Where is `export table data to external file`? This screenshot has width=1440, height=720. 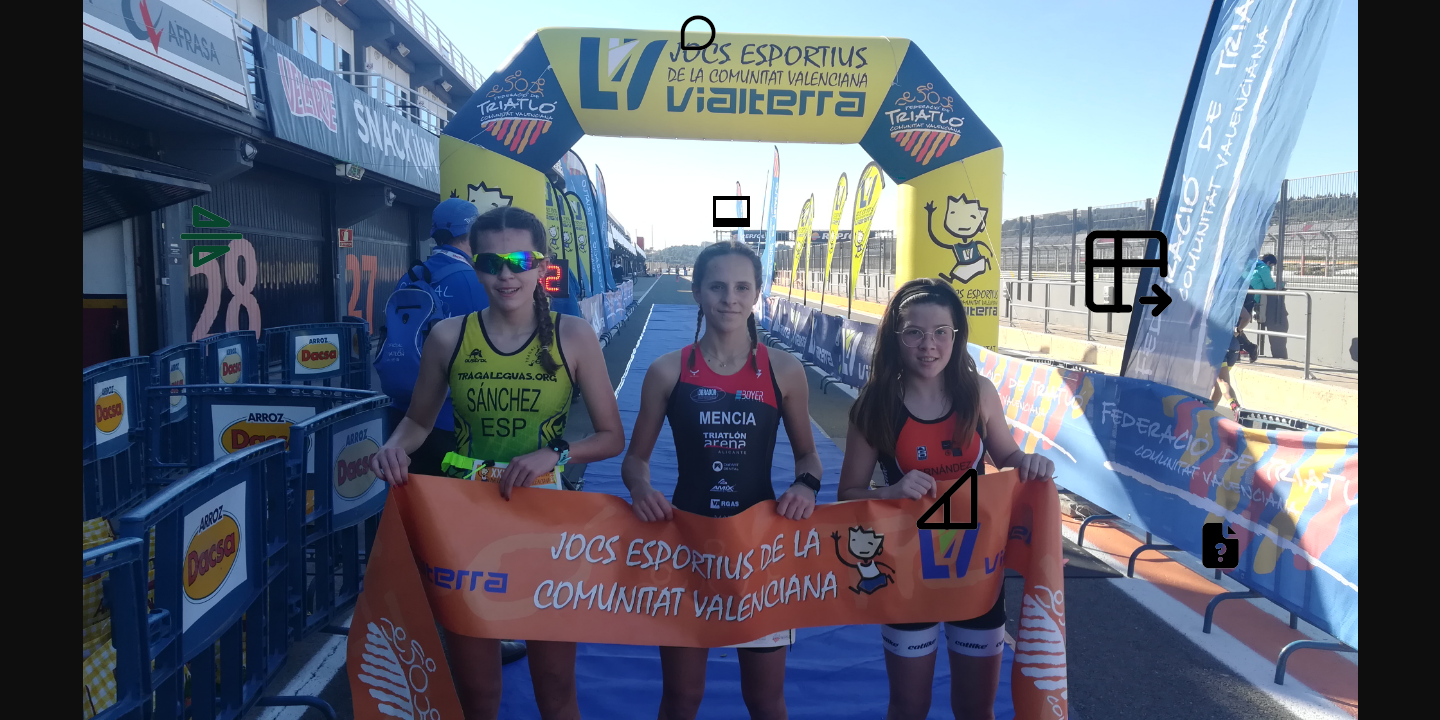
export table data to external file is located at coordinates (1126, 271).